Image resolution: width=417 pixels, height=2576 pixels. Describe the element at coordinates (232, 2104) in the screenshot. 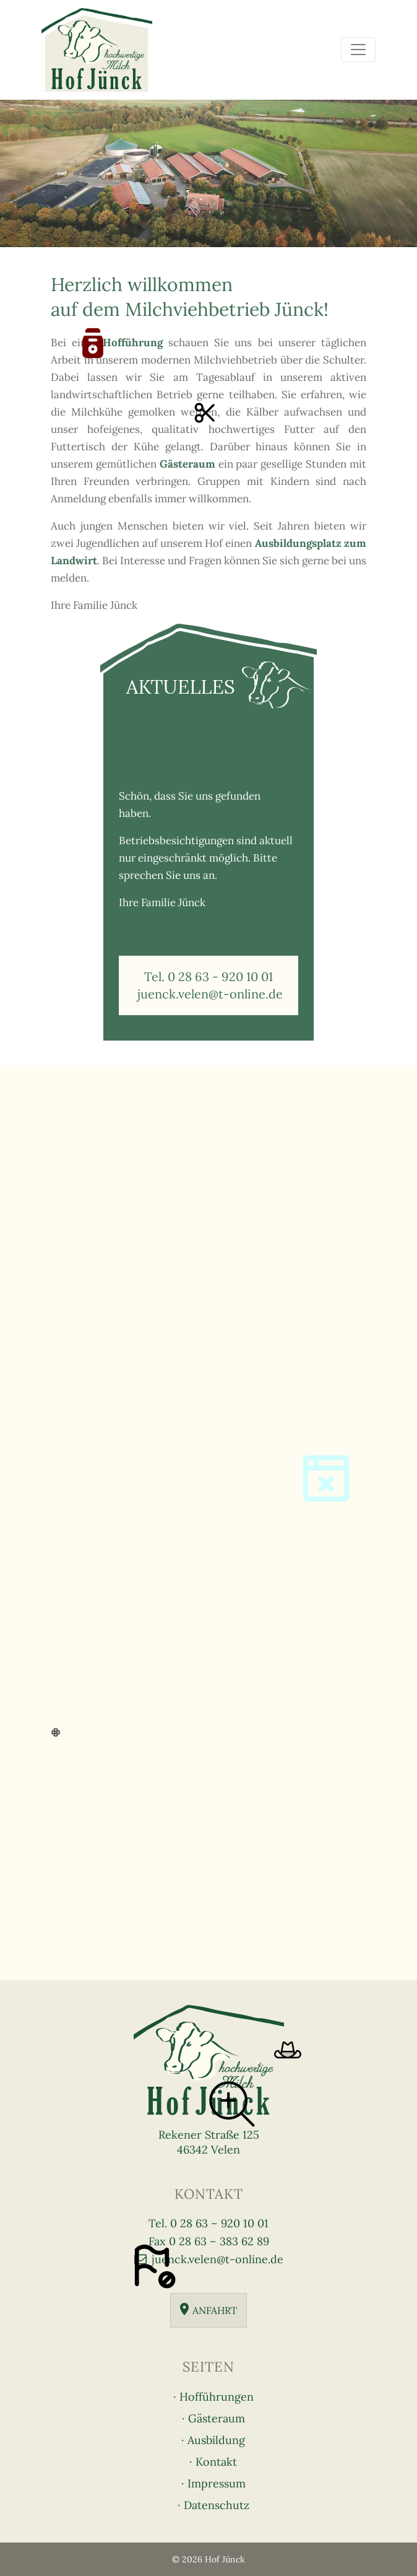

I see `zoom in on content` at that location.